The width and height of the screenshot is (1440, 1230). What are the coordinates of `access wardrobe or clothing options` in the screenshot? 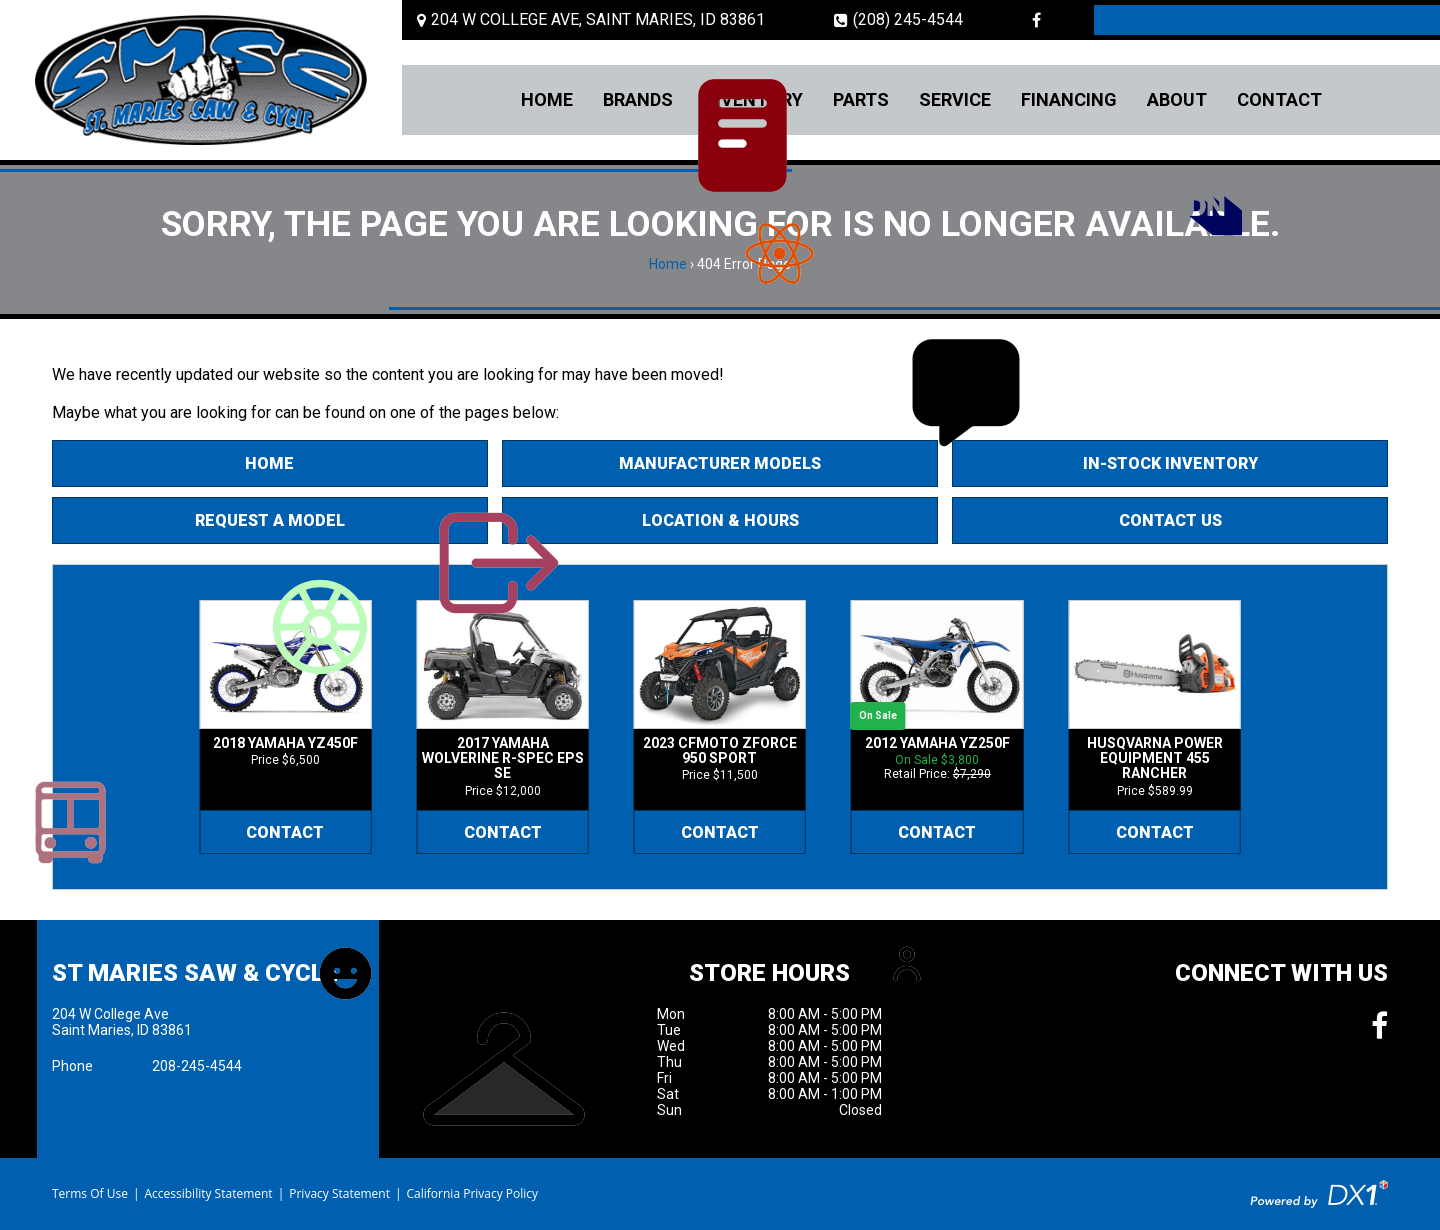 It's located at (504, 1077).